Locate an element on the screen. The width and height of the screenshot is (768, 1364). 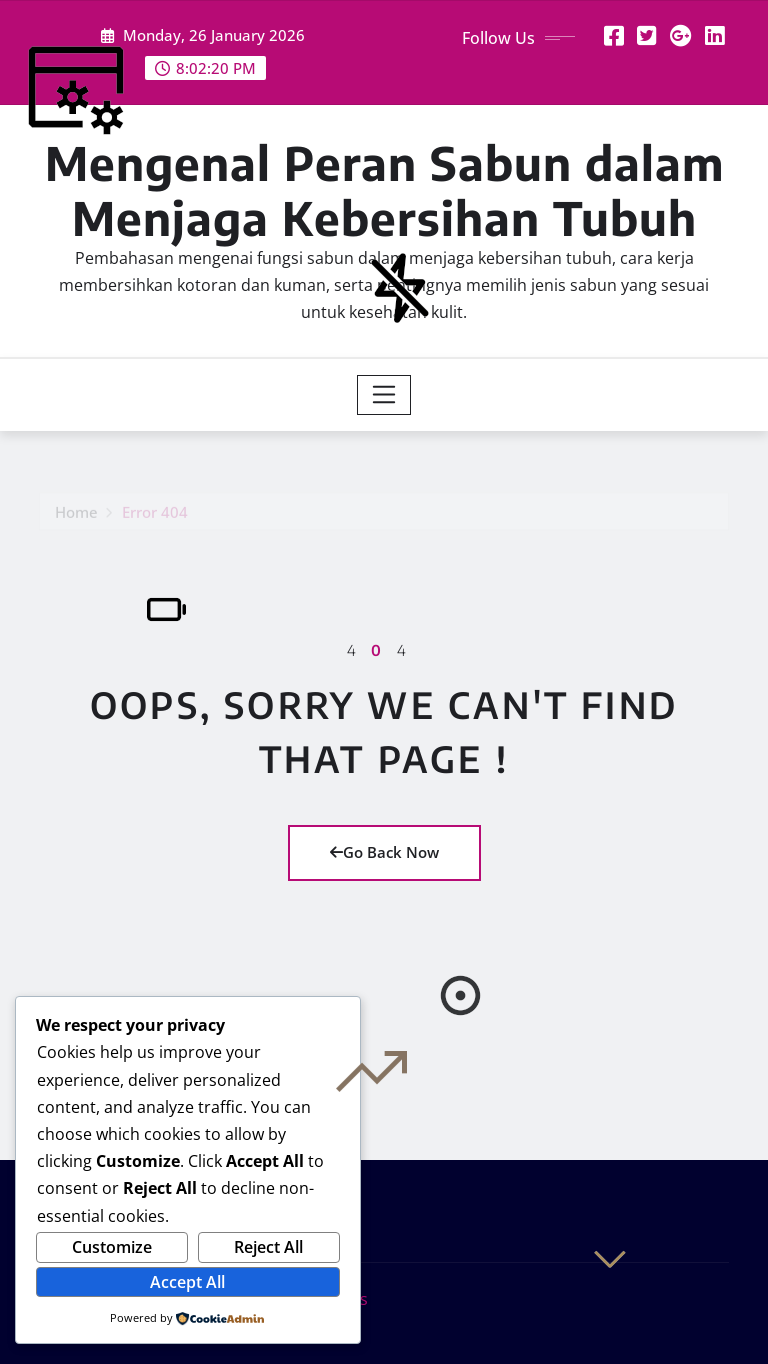
indicates battery is completely drained is located at coordinates (166, 609).